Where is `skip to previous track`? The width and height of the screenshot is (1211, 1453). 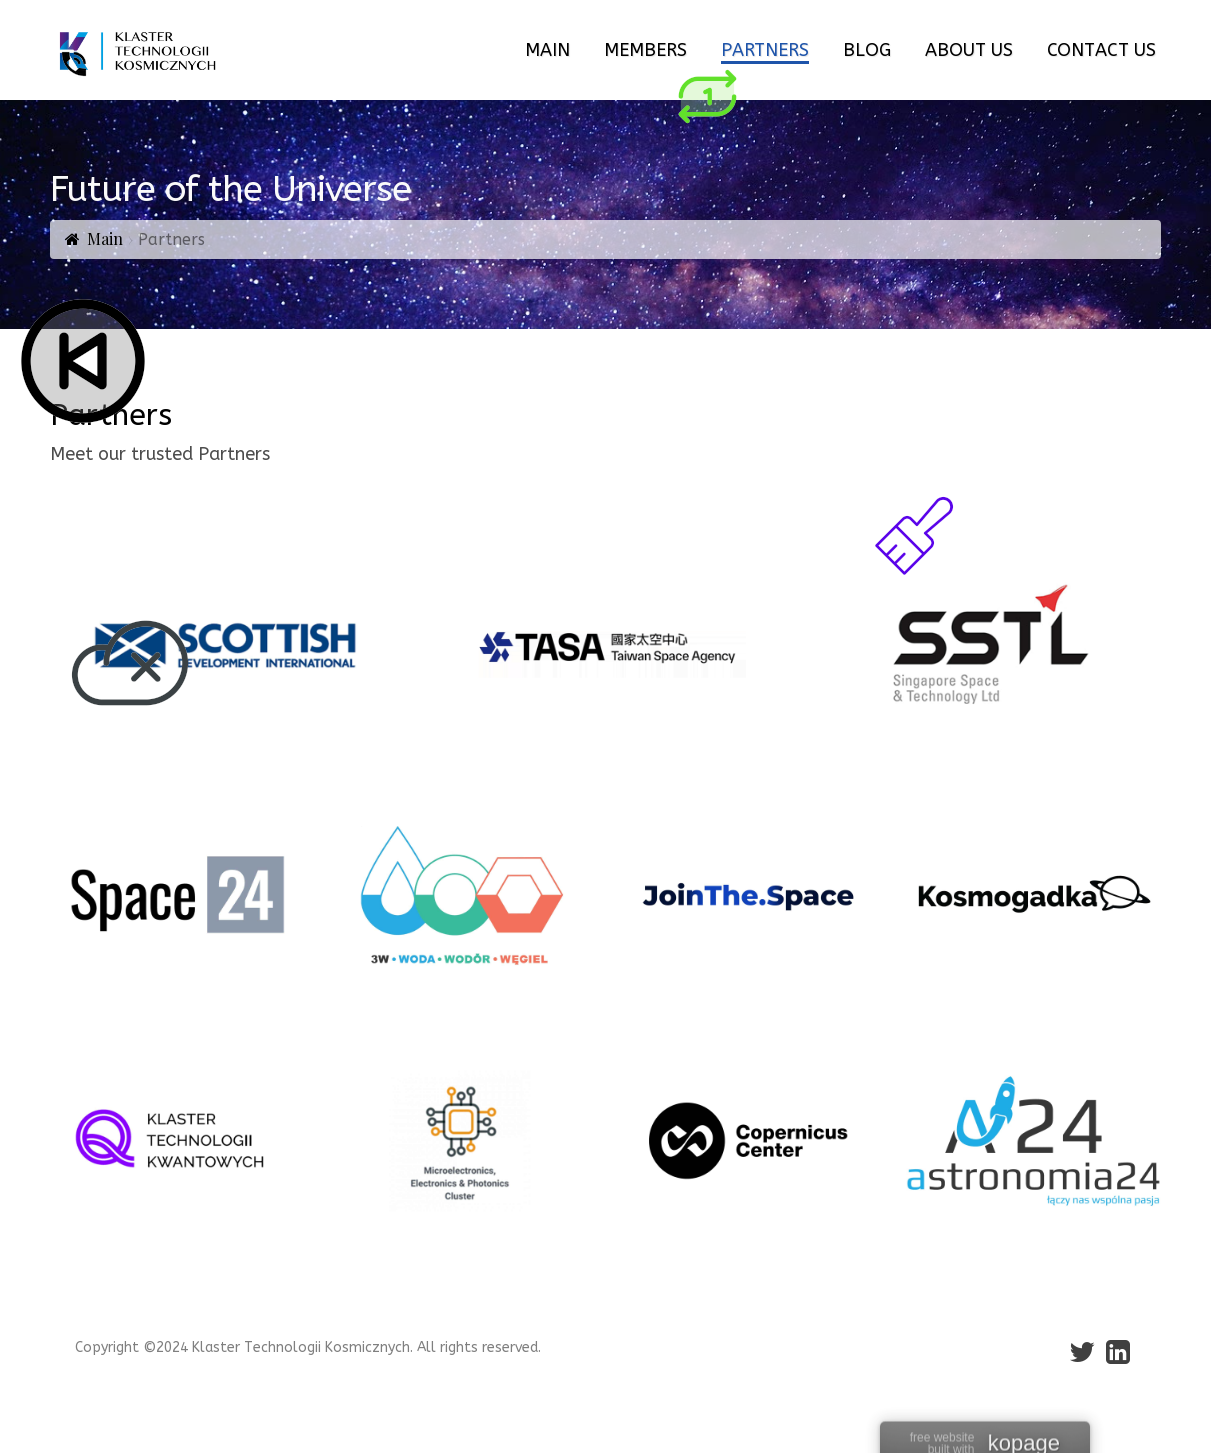 skip to previous track is located at coordinates (83, 361).